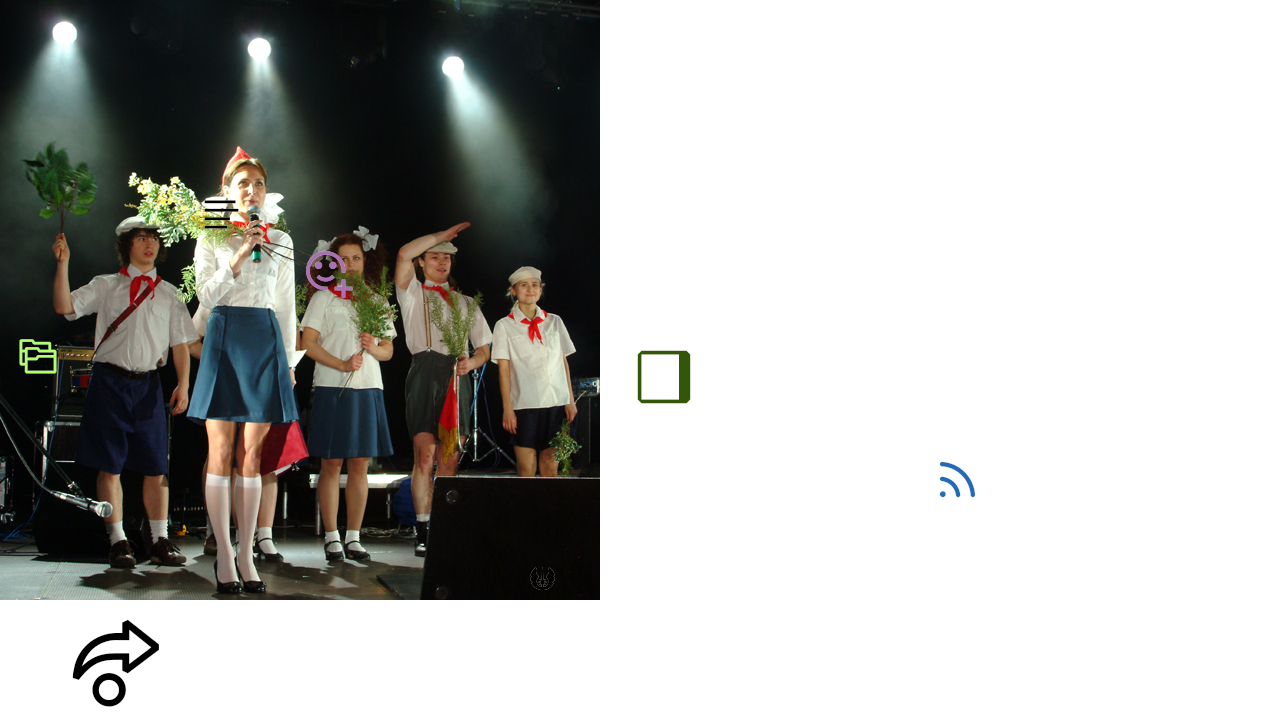  What do you see at coordinates (957, 479) in the screenshot?
I see `subscribe to RSS feed` at bounding box center [957, 479].